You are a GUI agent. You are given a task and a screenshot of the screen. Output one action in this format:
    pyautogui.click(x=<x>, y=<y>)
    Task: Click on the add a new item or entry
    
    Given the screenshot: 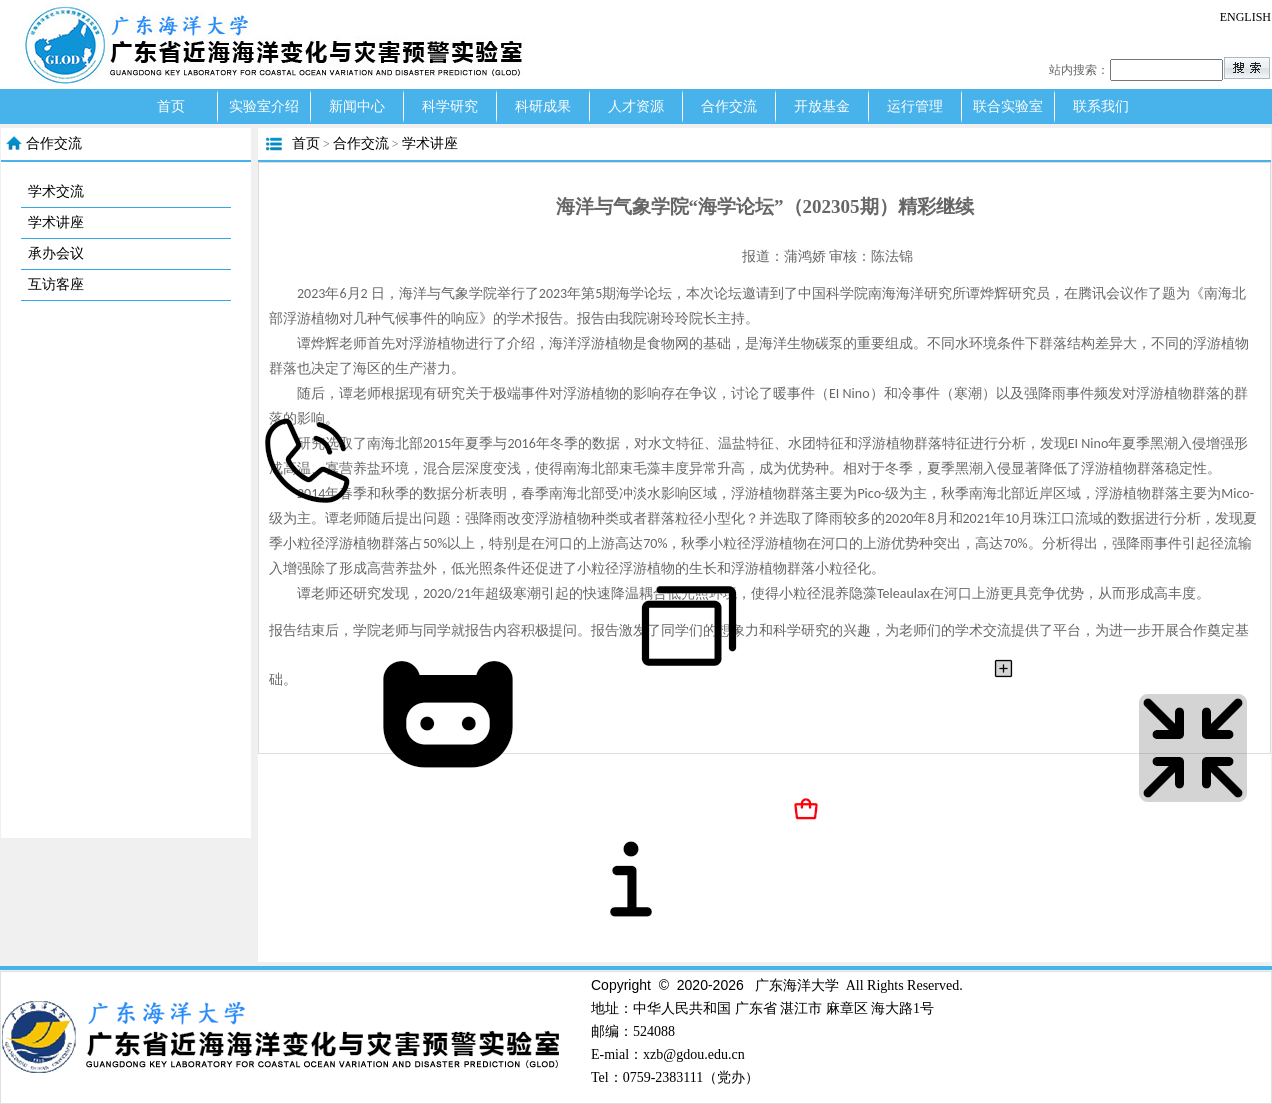 What is the action you would take?
    pyautogui.click(x=1003, y=668)
    